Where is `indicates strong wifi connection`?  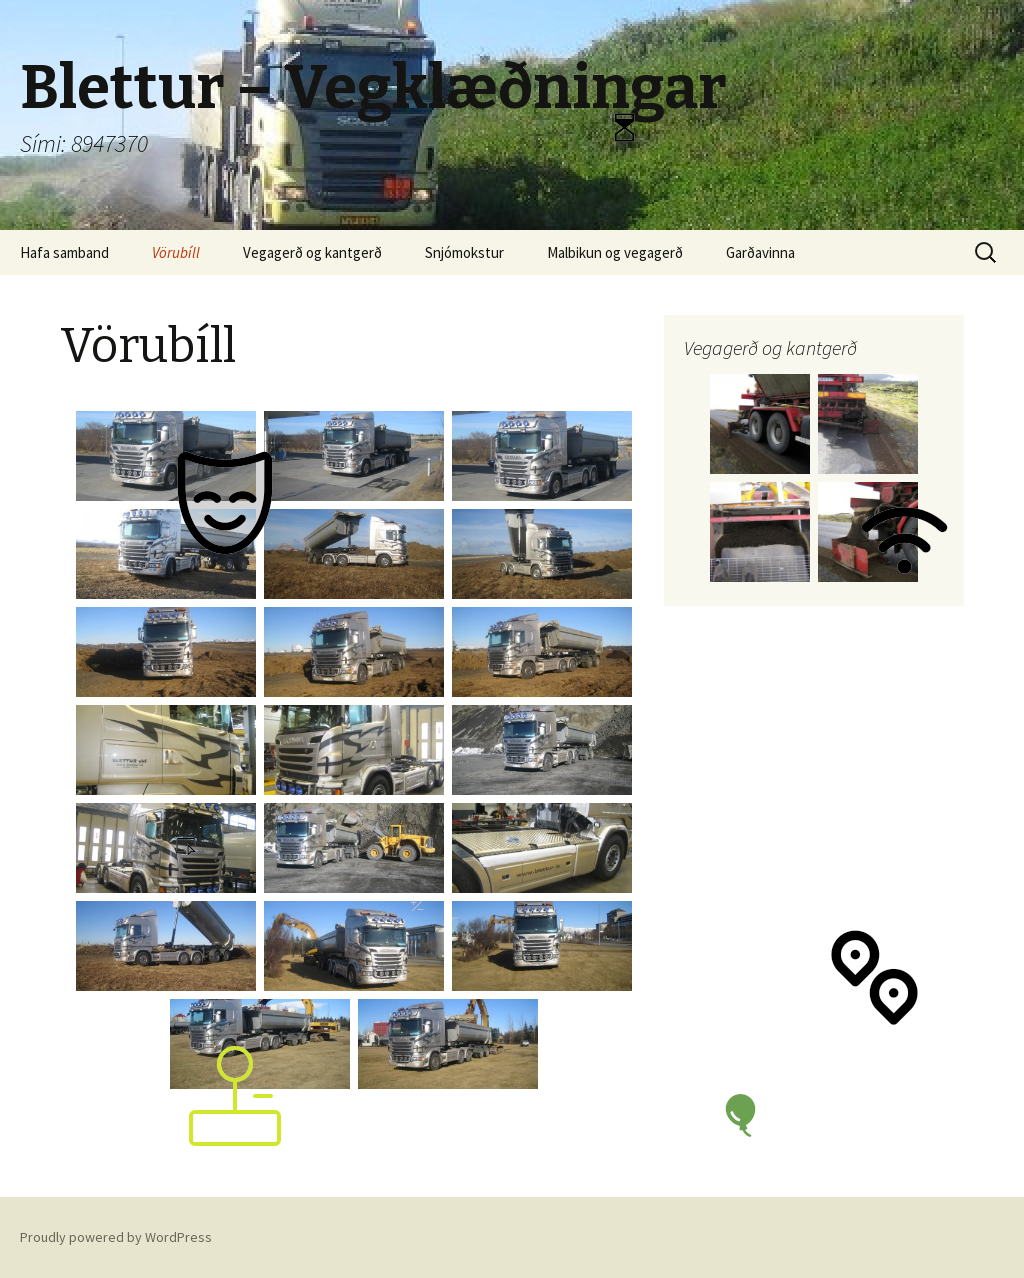
indicates strong wifi connection is located at coordinates (904, 540).